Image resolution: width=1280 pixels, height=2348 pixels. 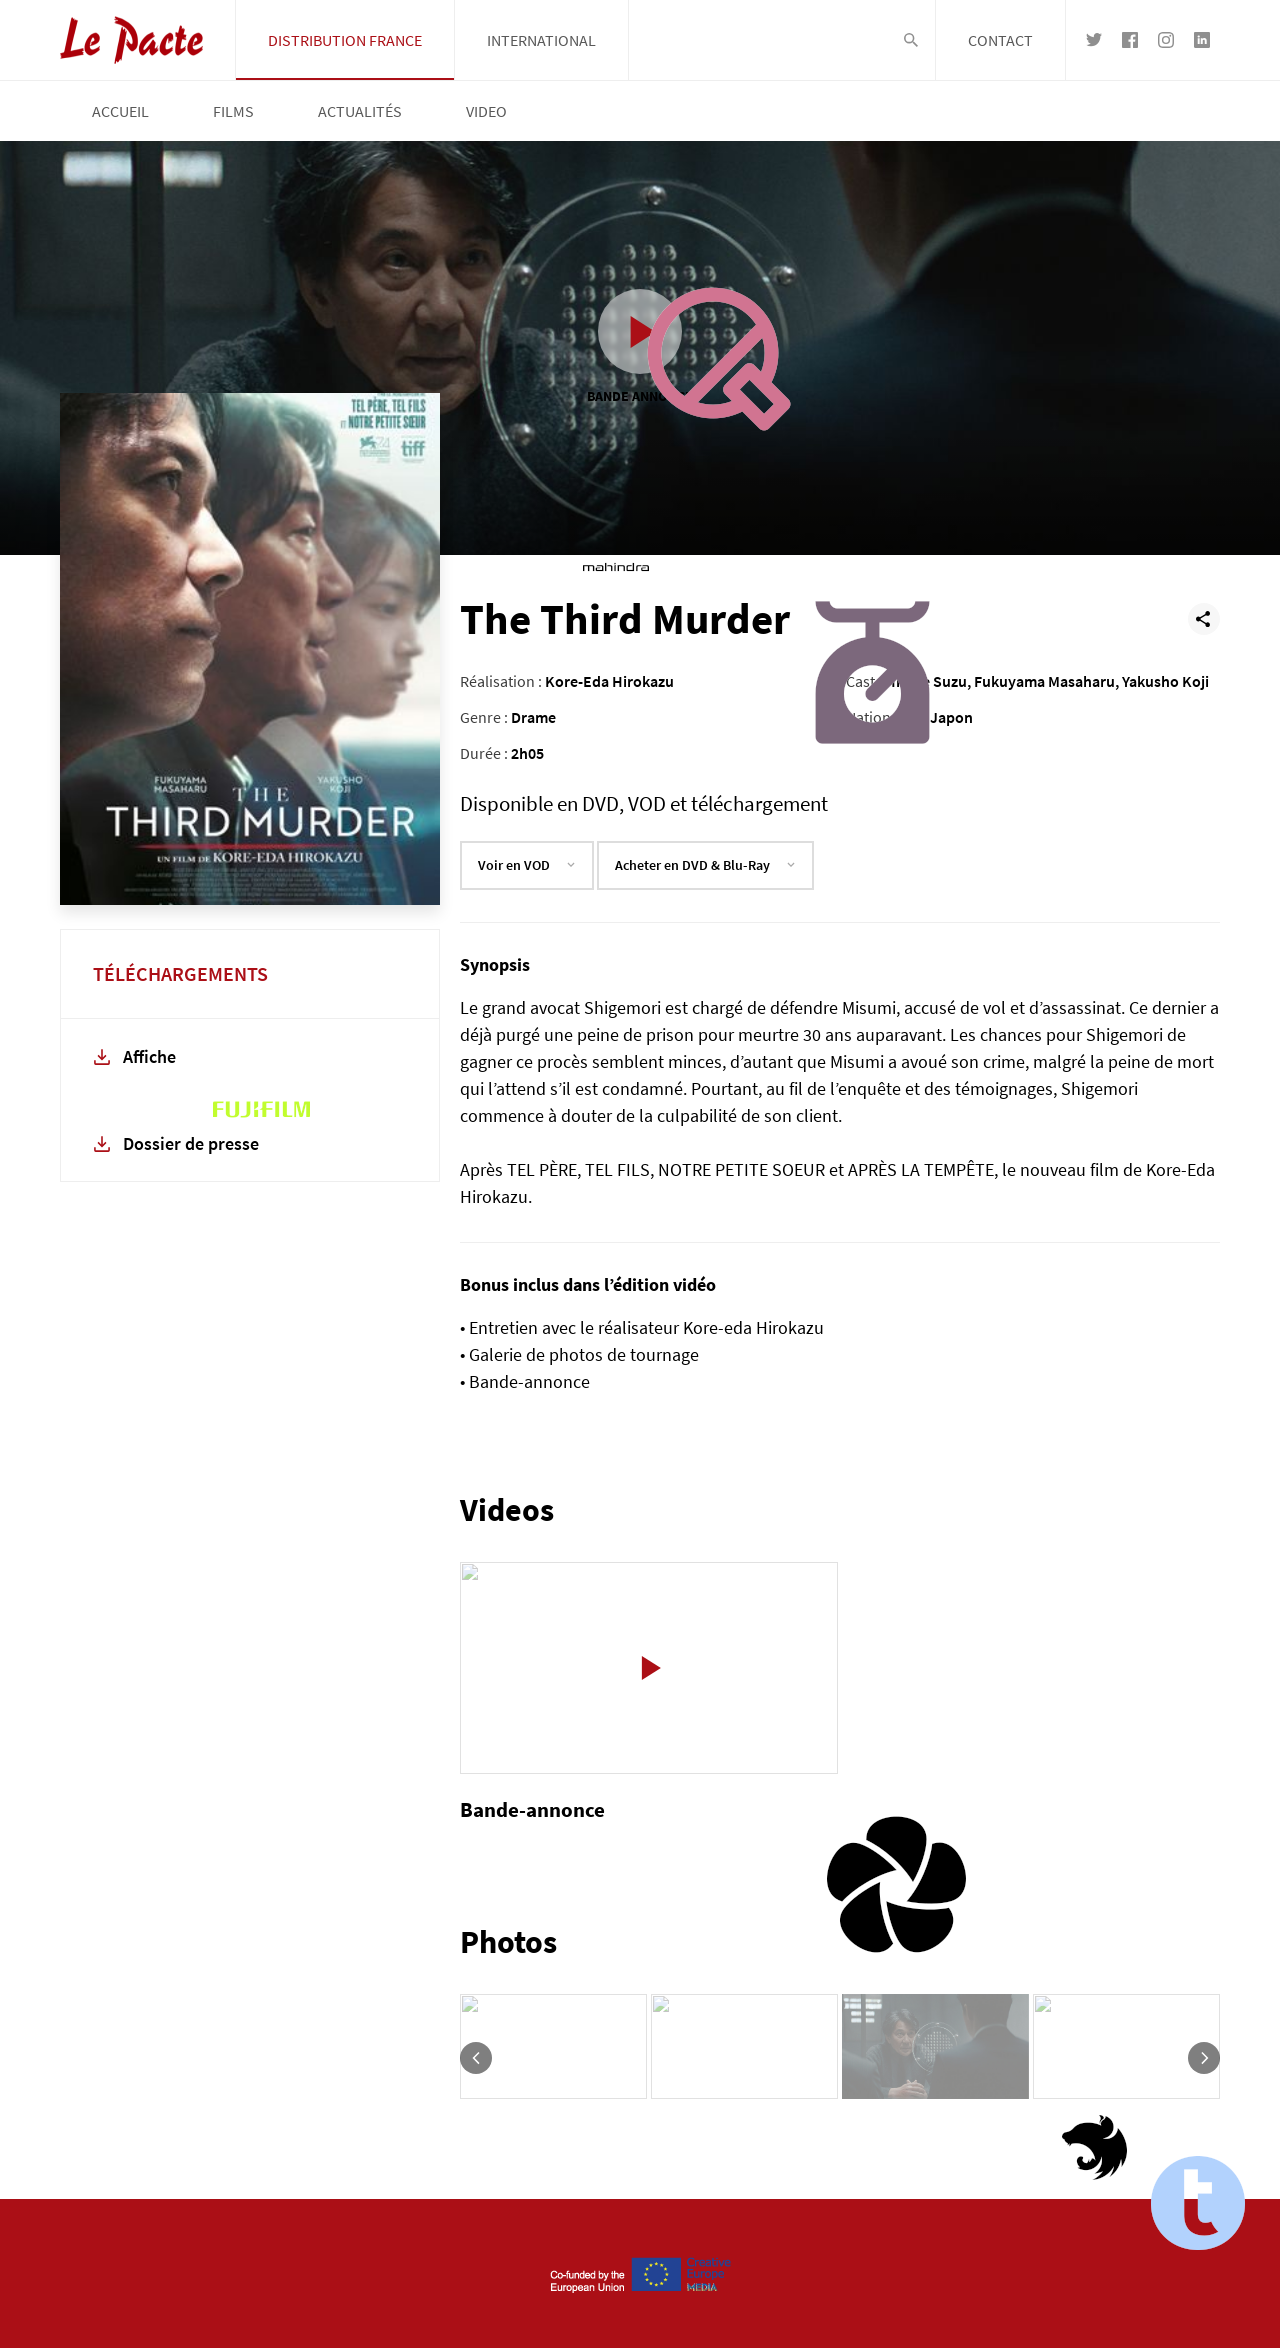 I want to click on Mahindra company logo, so click(x=616, y=567).